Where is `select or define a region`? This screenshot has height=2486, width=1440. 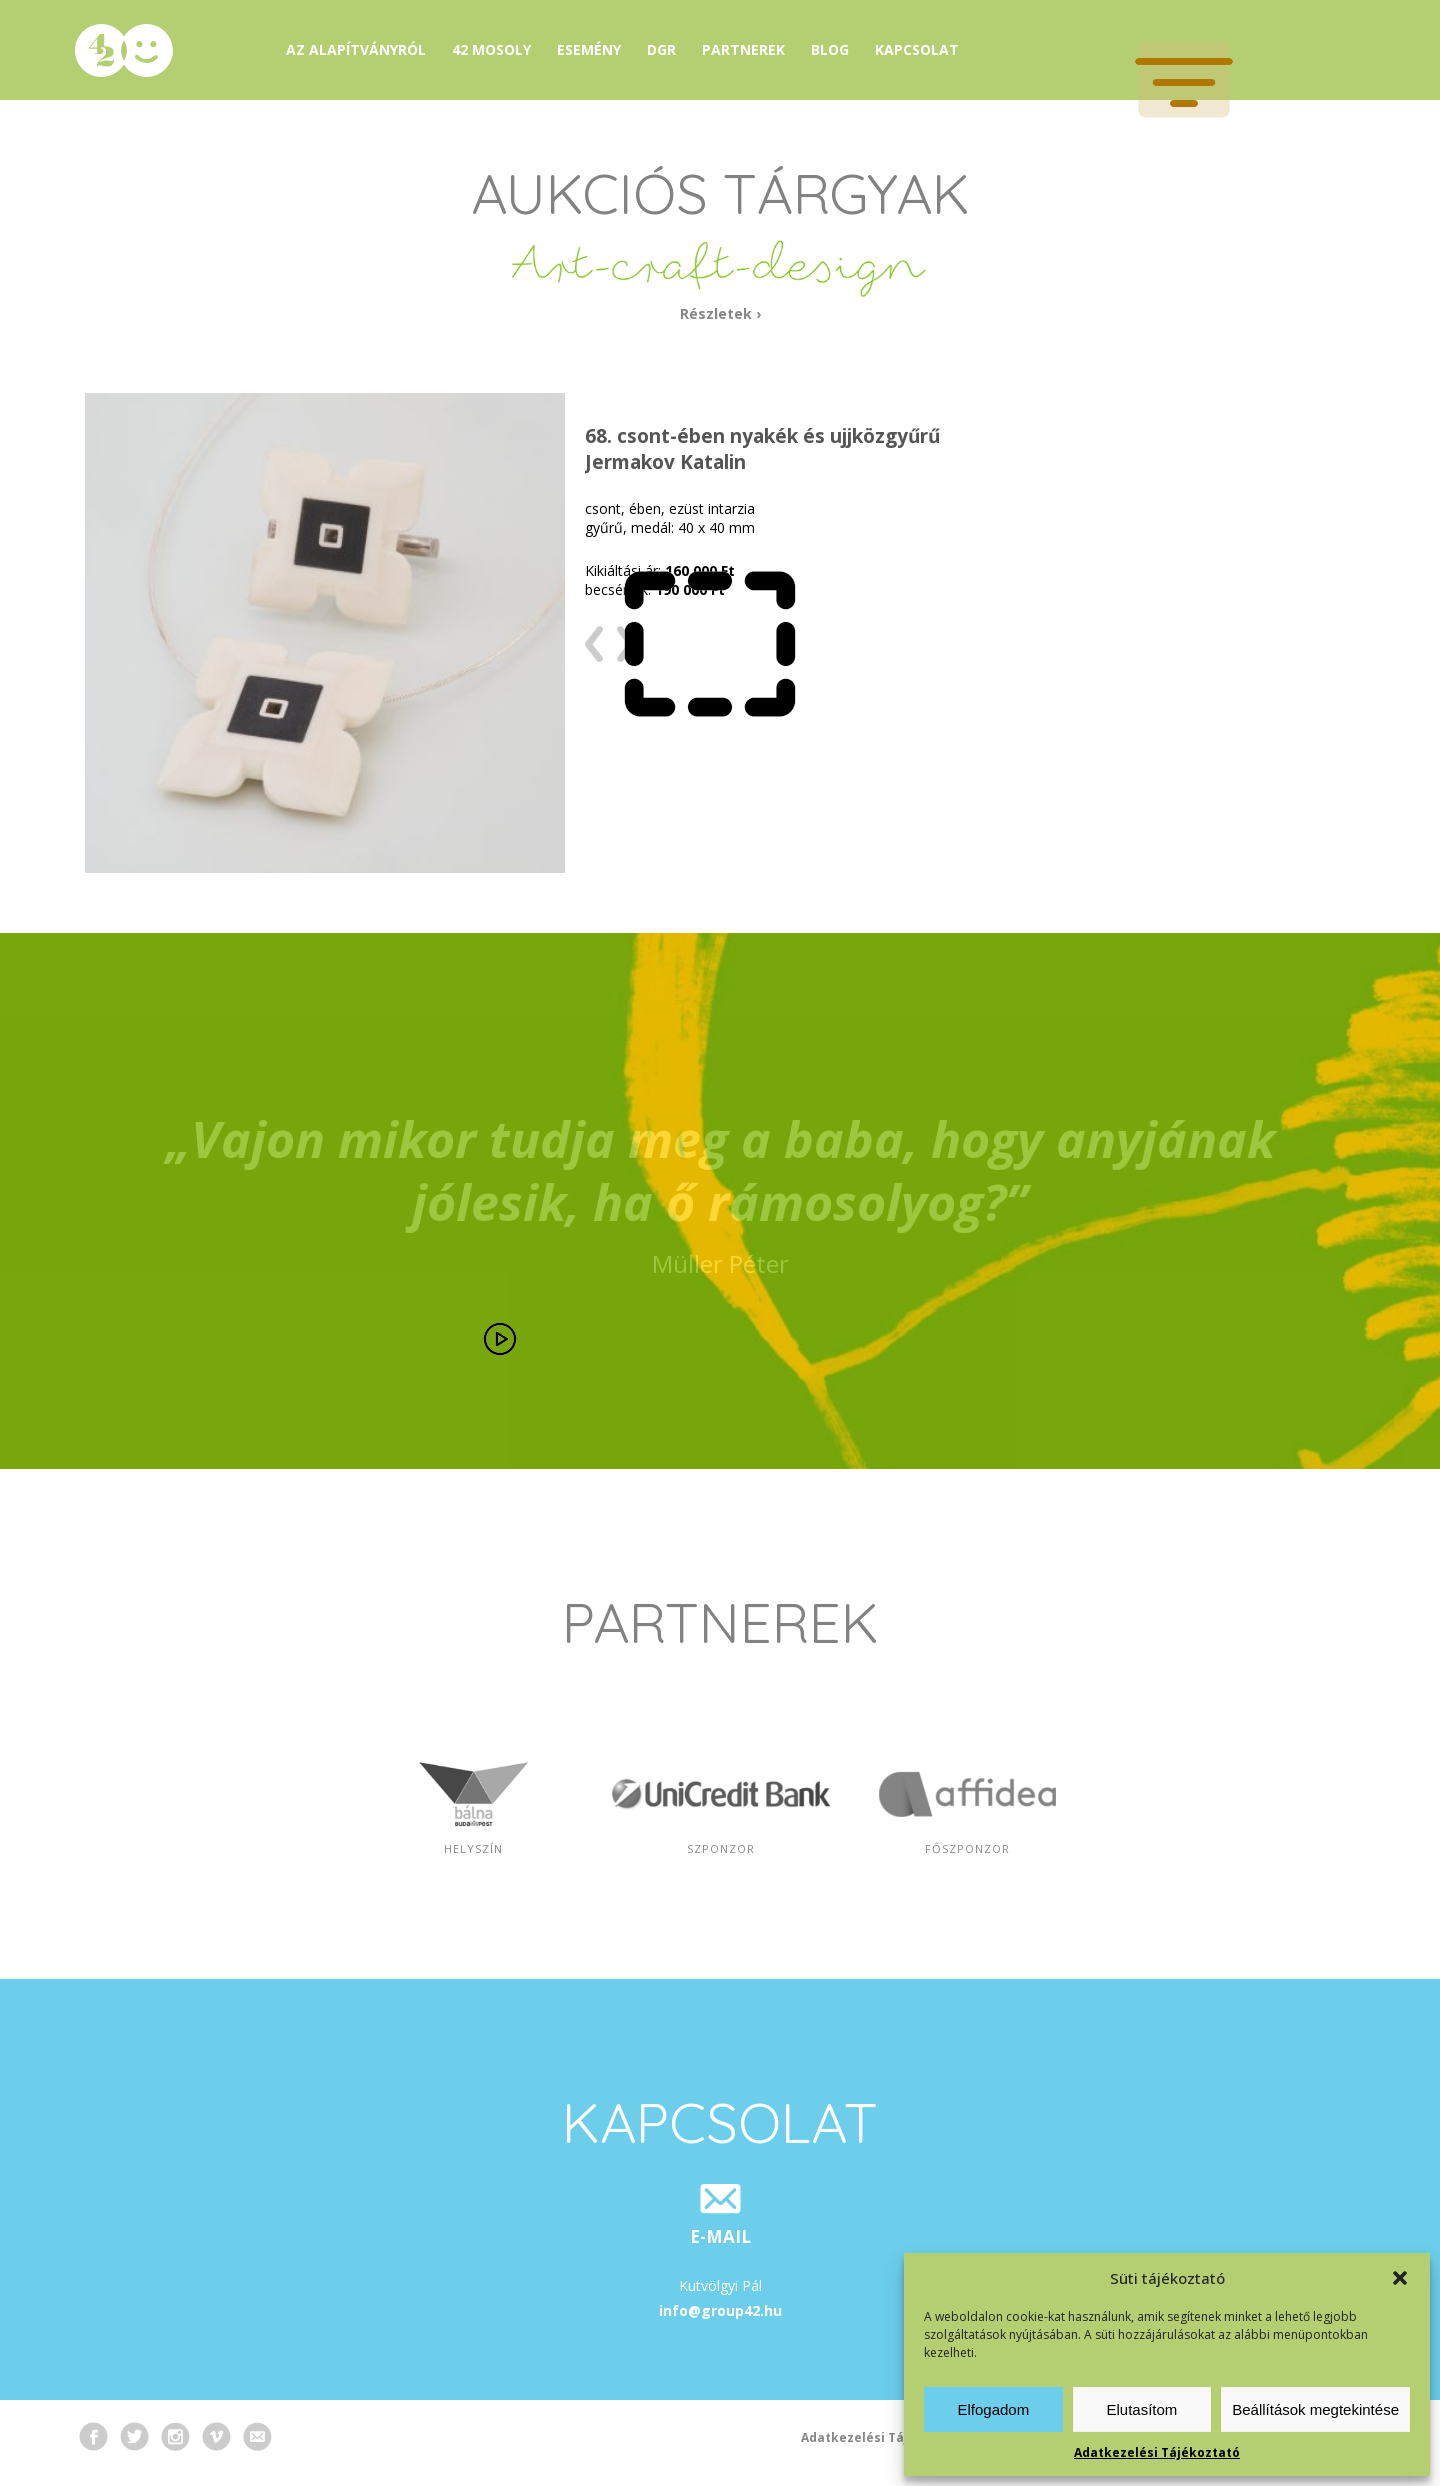
select or define a region is located at coordinates (710, 644).